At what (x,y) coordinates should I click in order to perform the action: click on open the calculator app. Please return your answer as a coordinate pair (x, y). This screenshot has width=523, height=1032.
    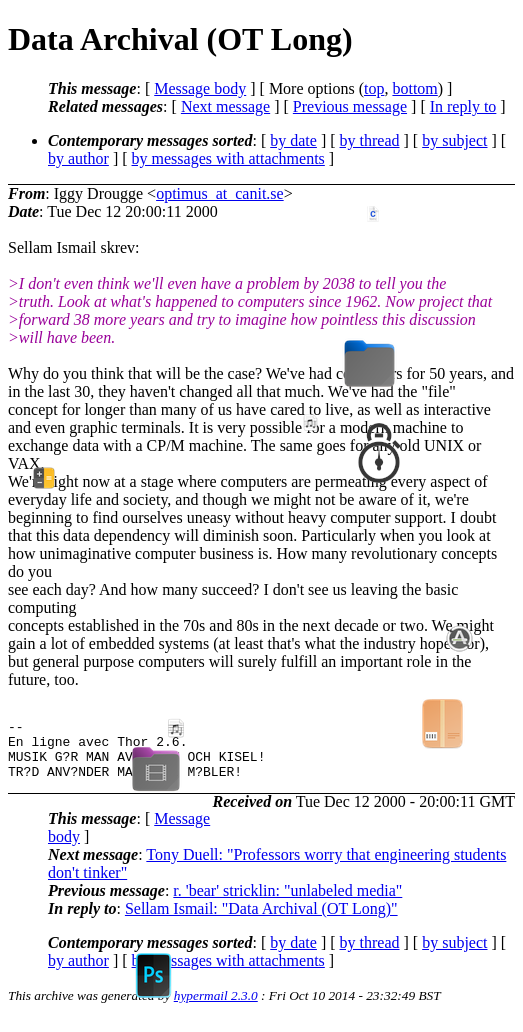
    Looking at the image, I should click on (44, 478).